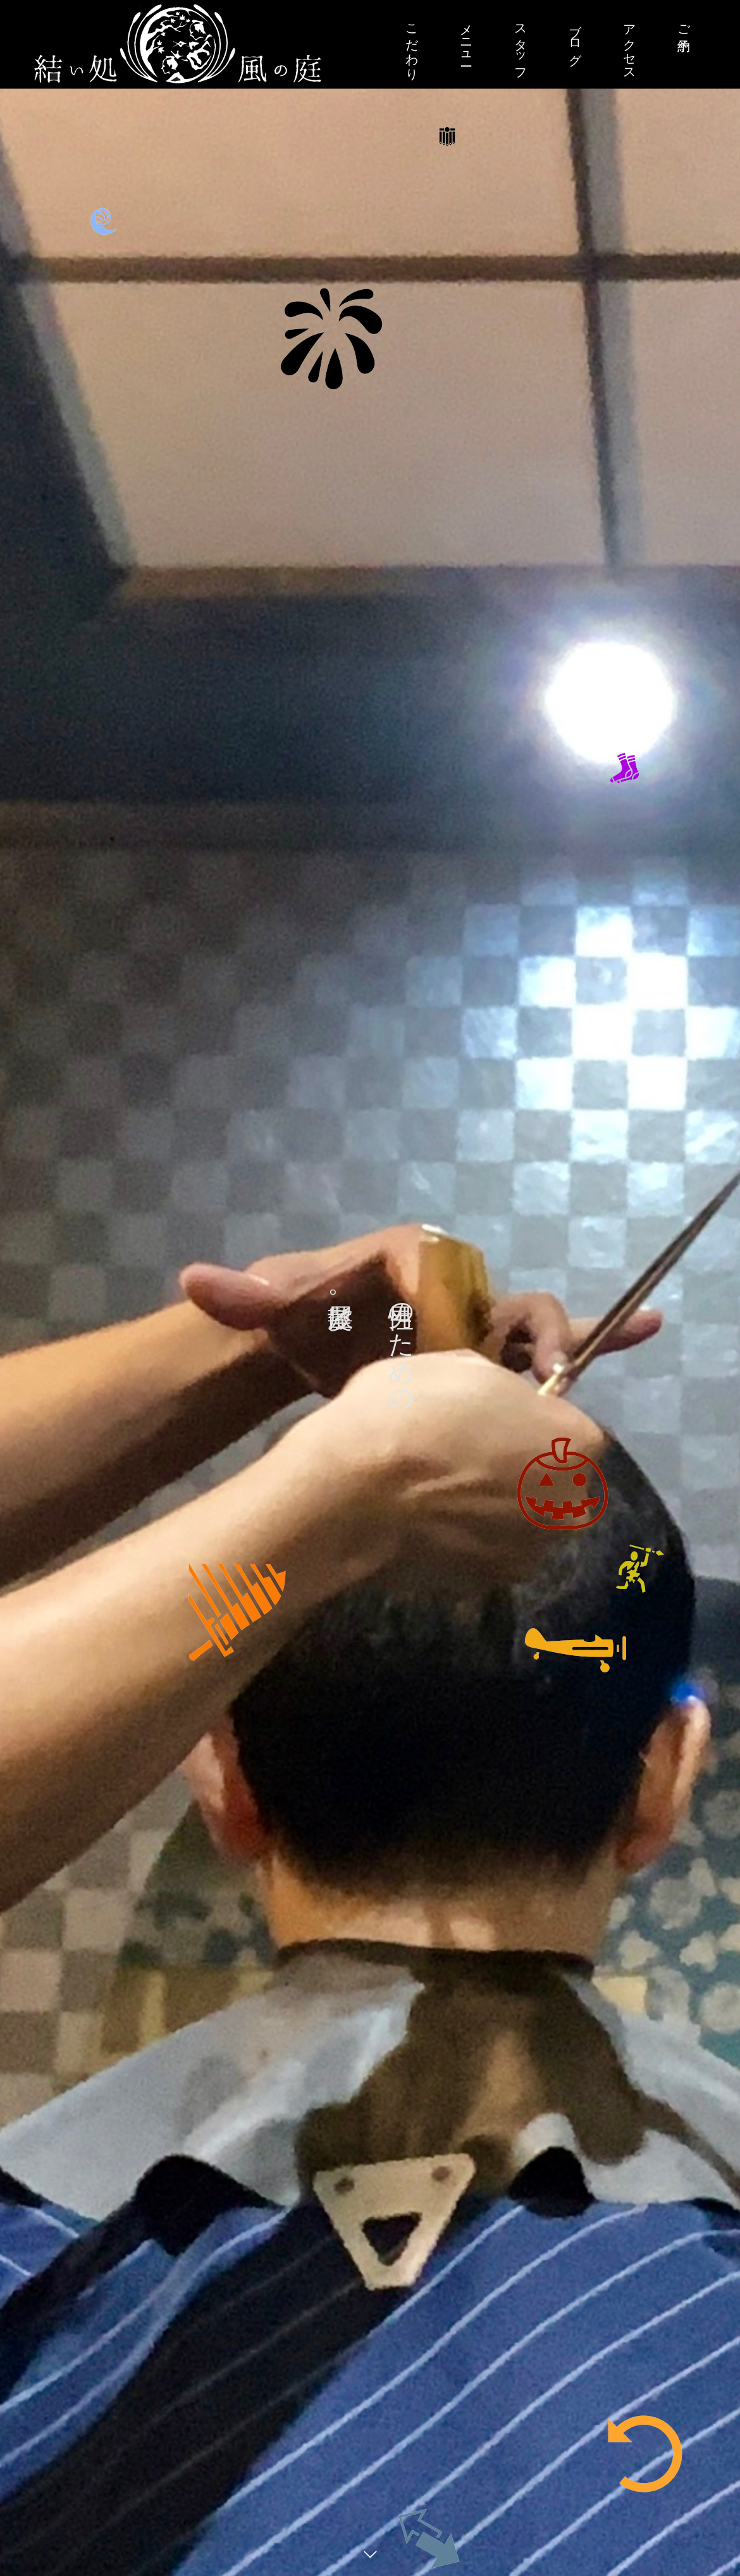 The image size is (740, 2576). Describe the element at coordinates (447, 137) in the screenshot. I see `select ancient roman armor piece` at that location.